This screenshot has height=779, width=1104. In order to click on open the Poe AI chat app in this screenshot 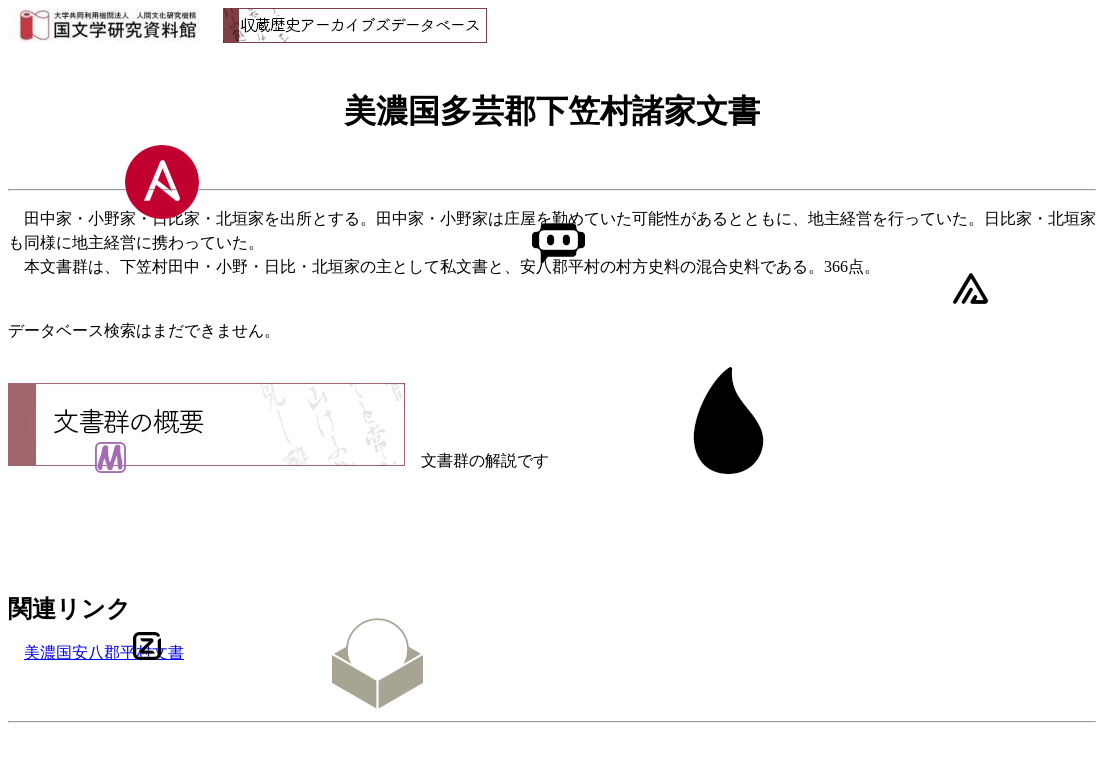, I will do `click(558, 243)`.